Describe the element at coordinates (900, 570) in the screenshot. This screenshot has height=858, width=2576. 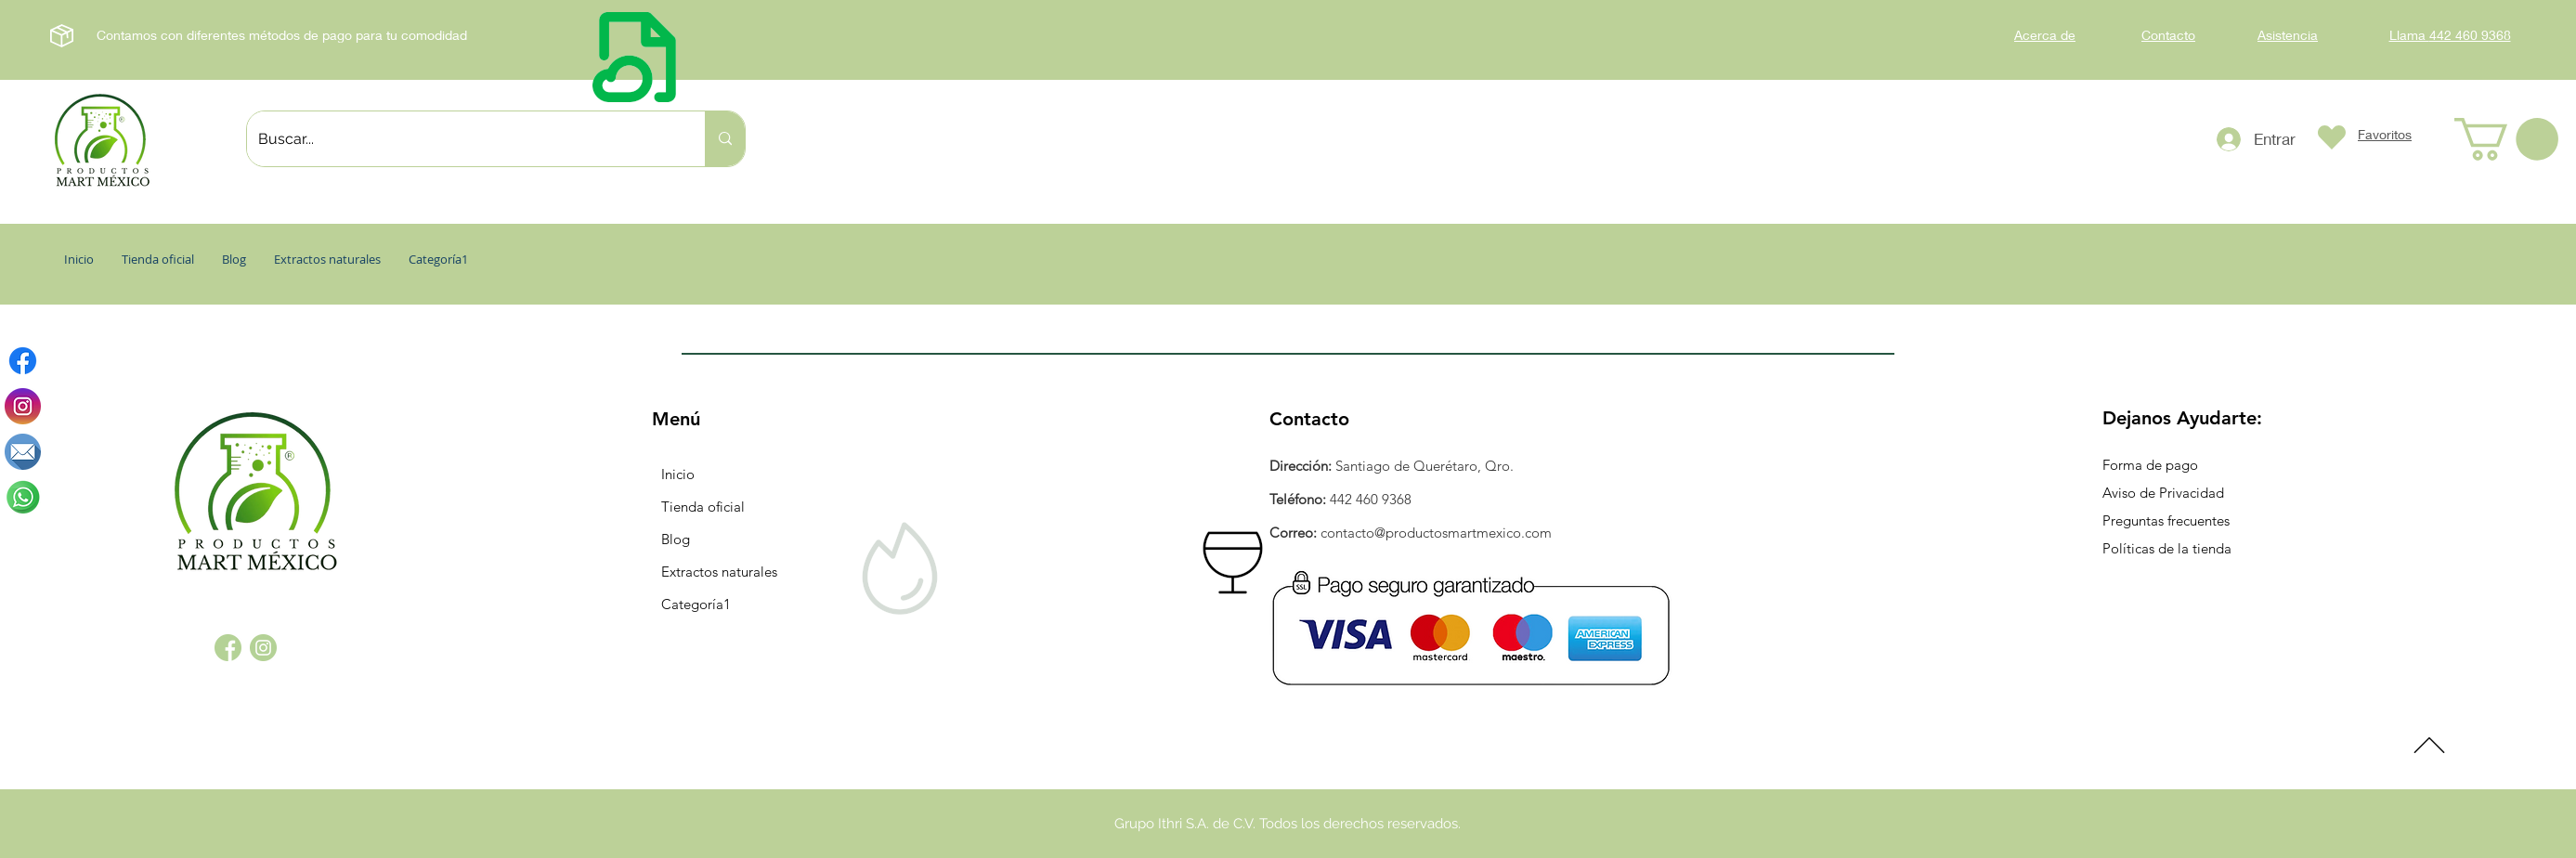
I see `indicates trending or popular content` at that location.